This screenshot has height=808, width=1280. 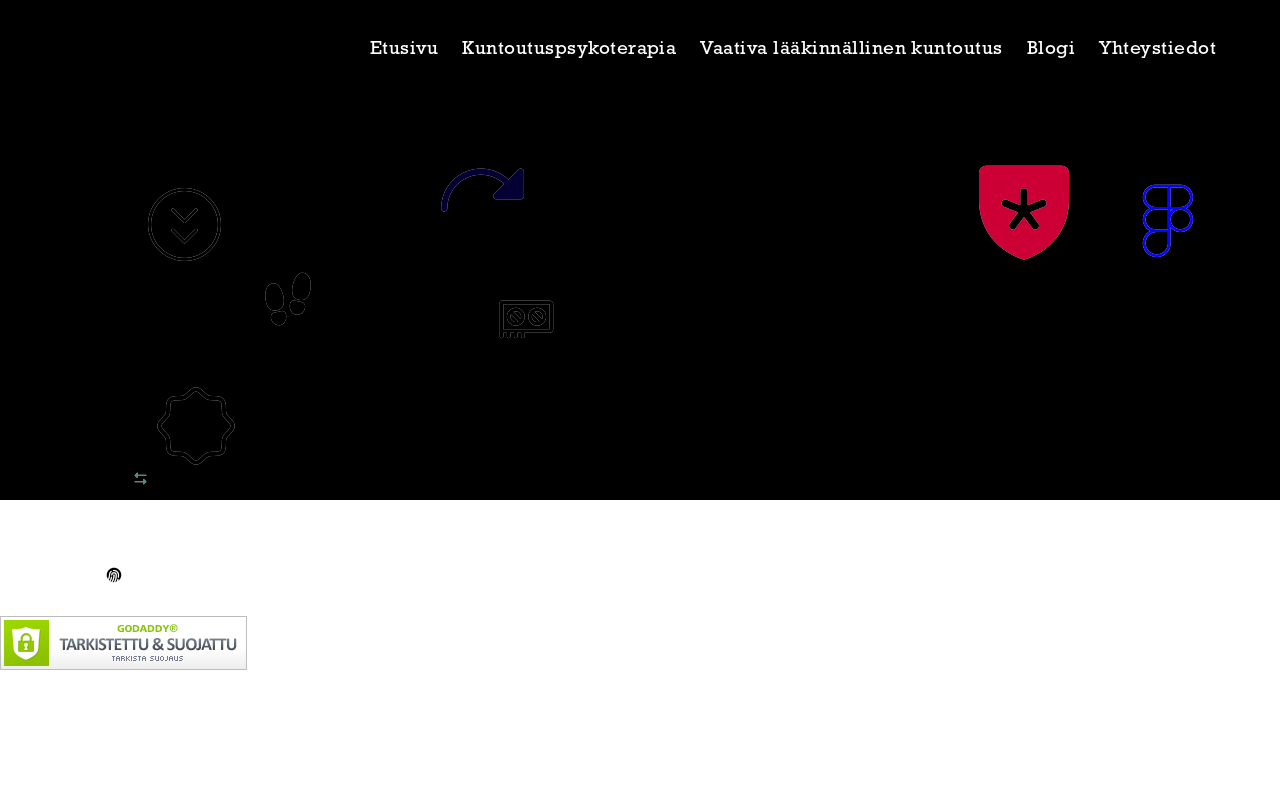 What do you see at coordinates (114, 575) in the screenshot?
I see `authenticate with biometric fingerprint` at bounding box center [114, 575].